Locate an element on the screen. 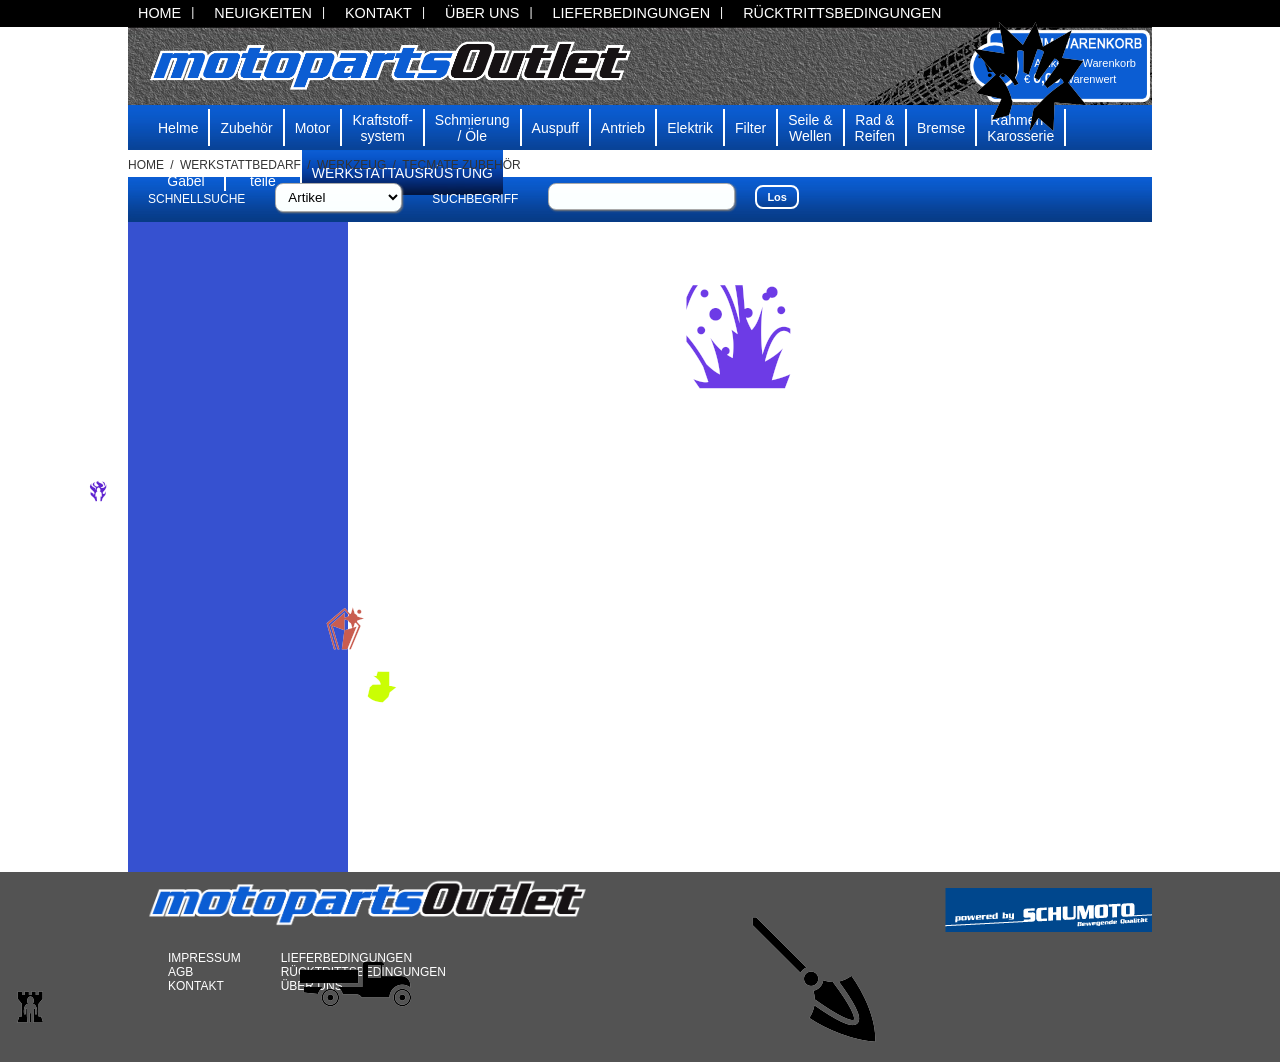  select Guatemala as your country or region is located at coordinates (382, 687).